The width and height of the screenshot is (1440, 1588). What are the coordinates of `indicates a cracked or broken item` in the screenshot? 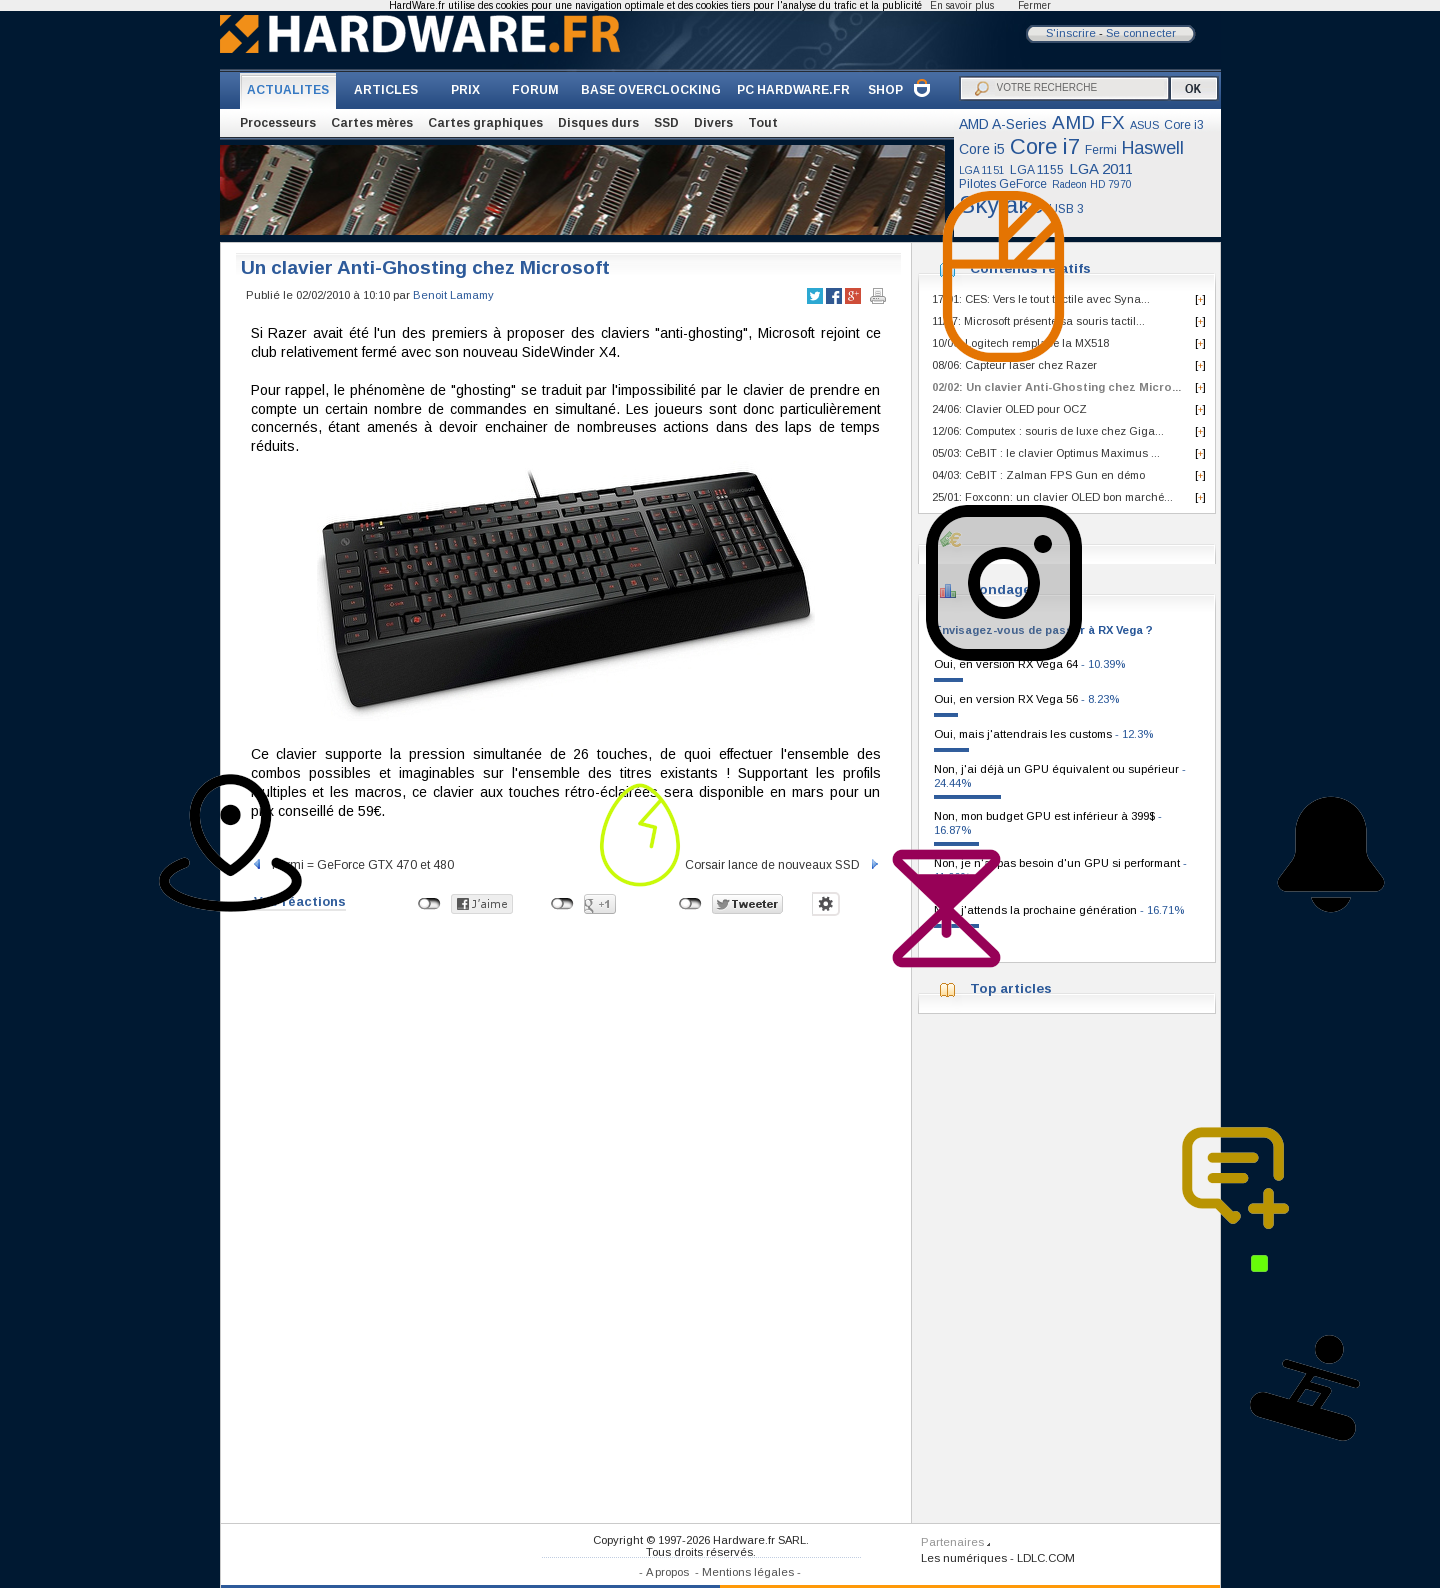 It's located at (640, 835).